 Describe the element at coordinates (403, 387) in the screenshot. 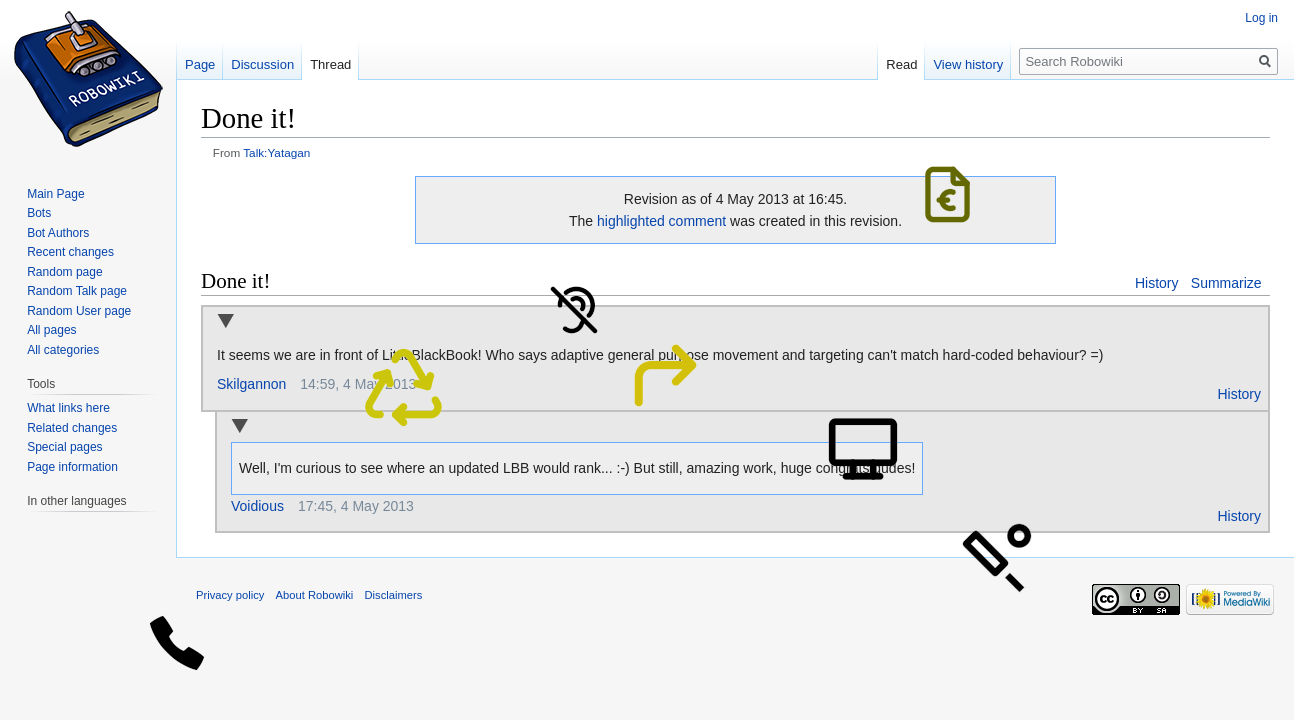

I see `recycle or move item to recycling bin` at that location.